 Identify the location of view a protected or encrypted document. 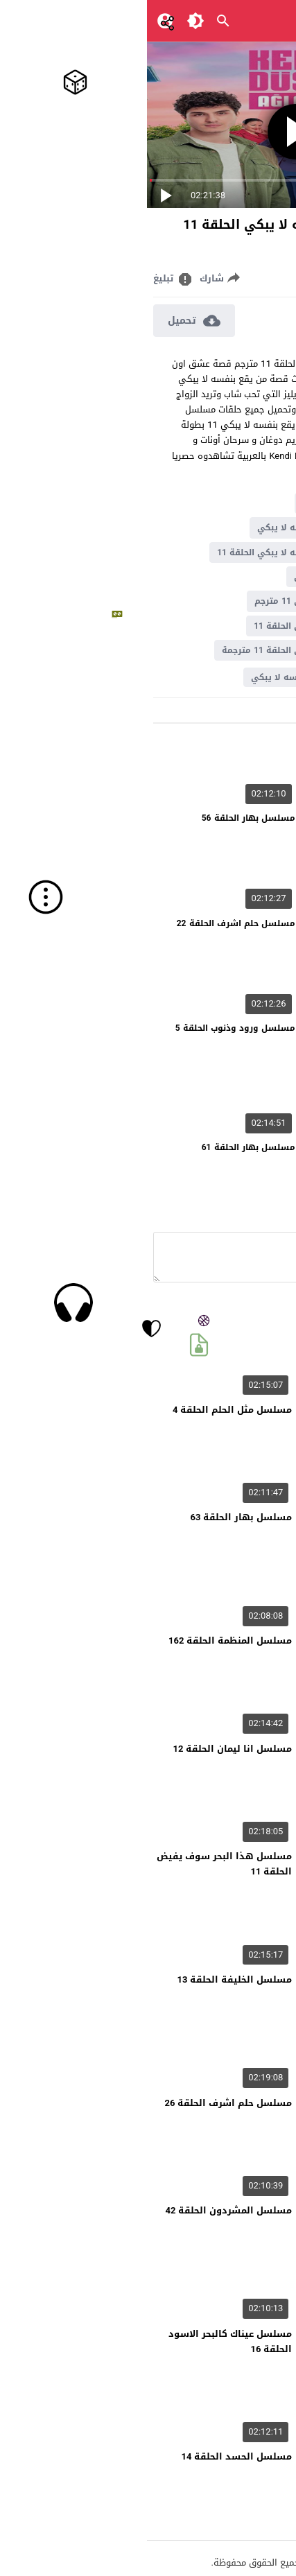
(199, 1345).